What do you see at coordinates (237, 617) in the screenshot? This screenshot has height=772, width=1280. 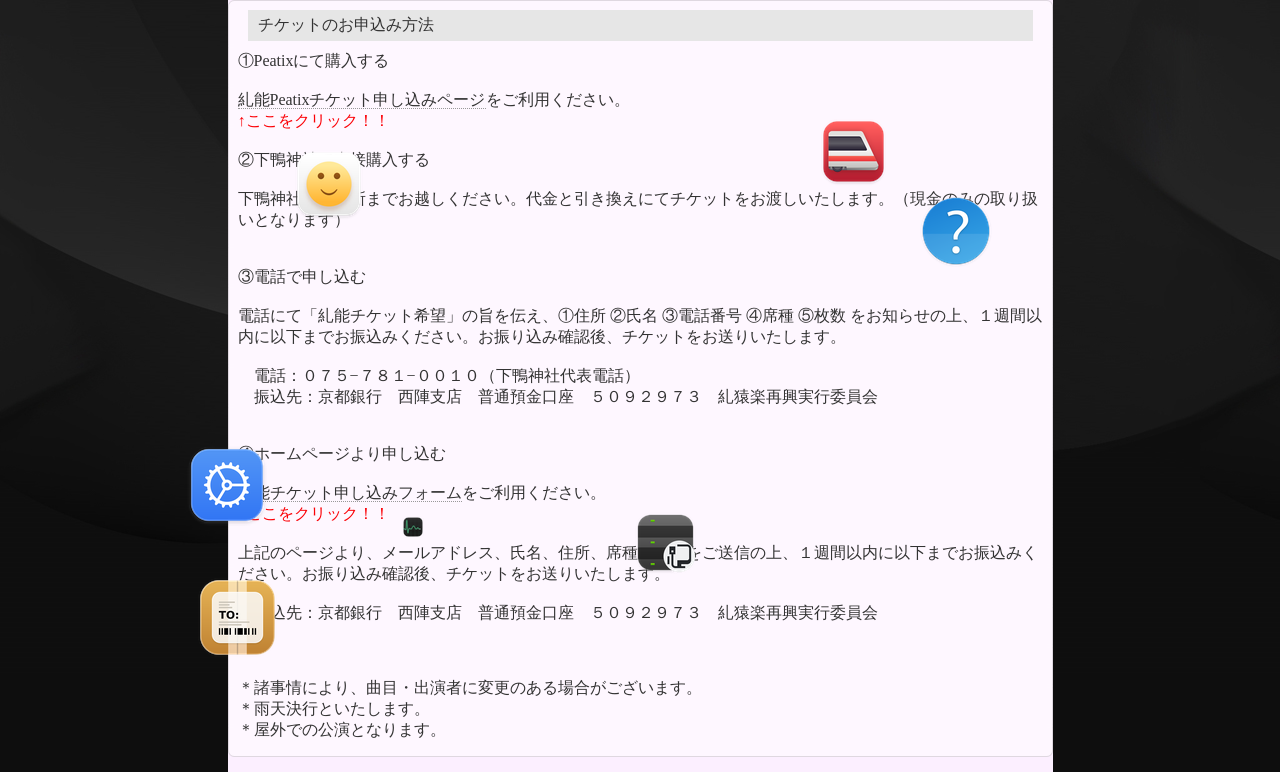 I see `open file roller archive manager` at bounding box center [237, 617].